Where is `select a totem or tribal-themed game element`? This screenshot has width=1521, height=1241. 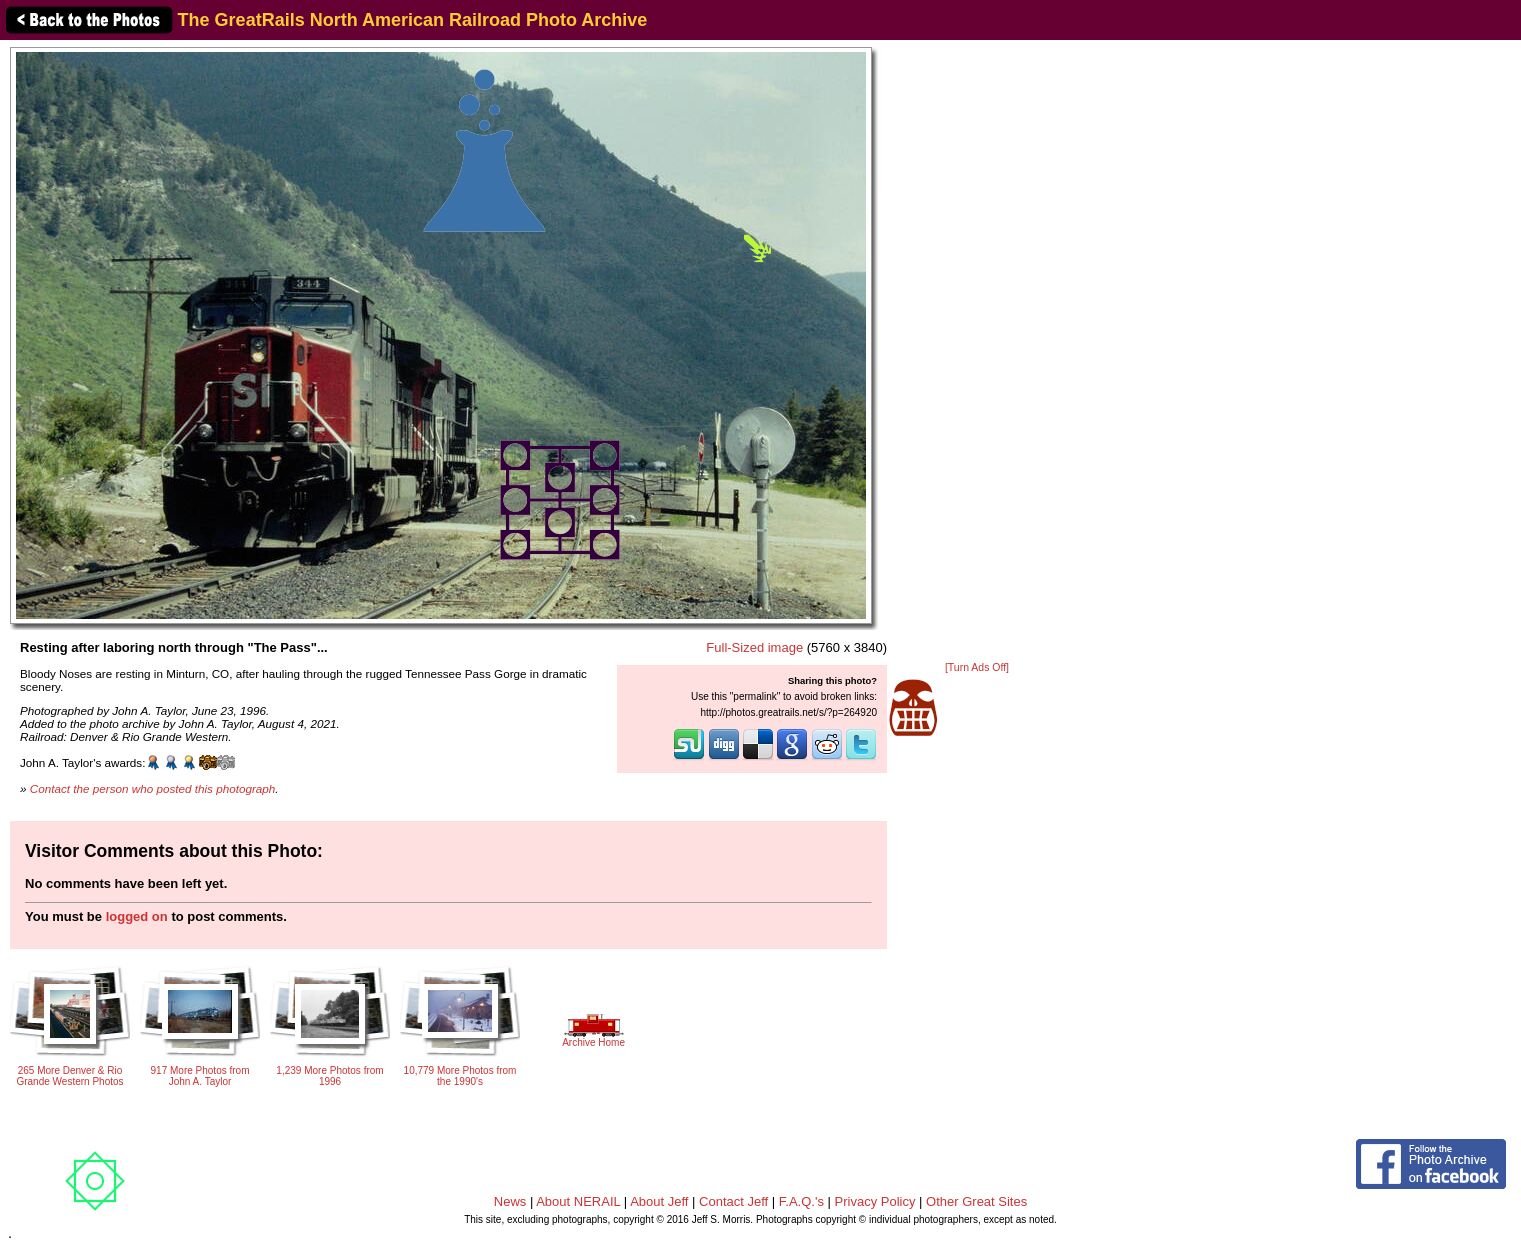 select a totem or tribal-themed game element is located at coordinates (913, 707).